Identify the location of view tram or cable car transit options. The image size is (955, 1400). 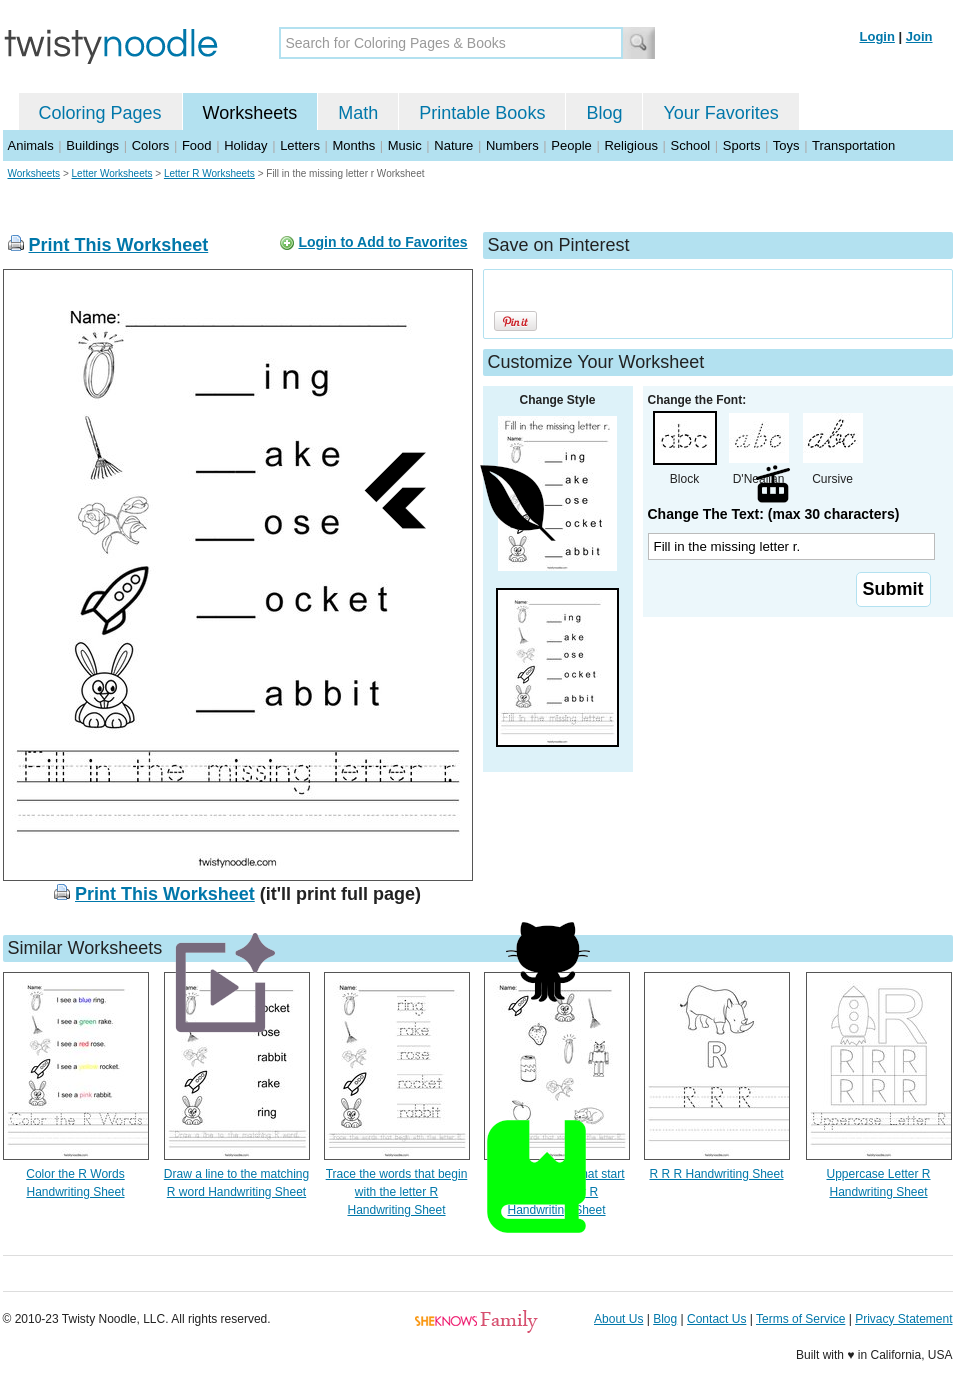
(773, 485).